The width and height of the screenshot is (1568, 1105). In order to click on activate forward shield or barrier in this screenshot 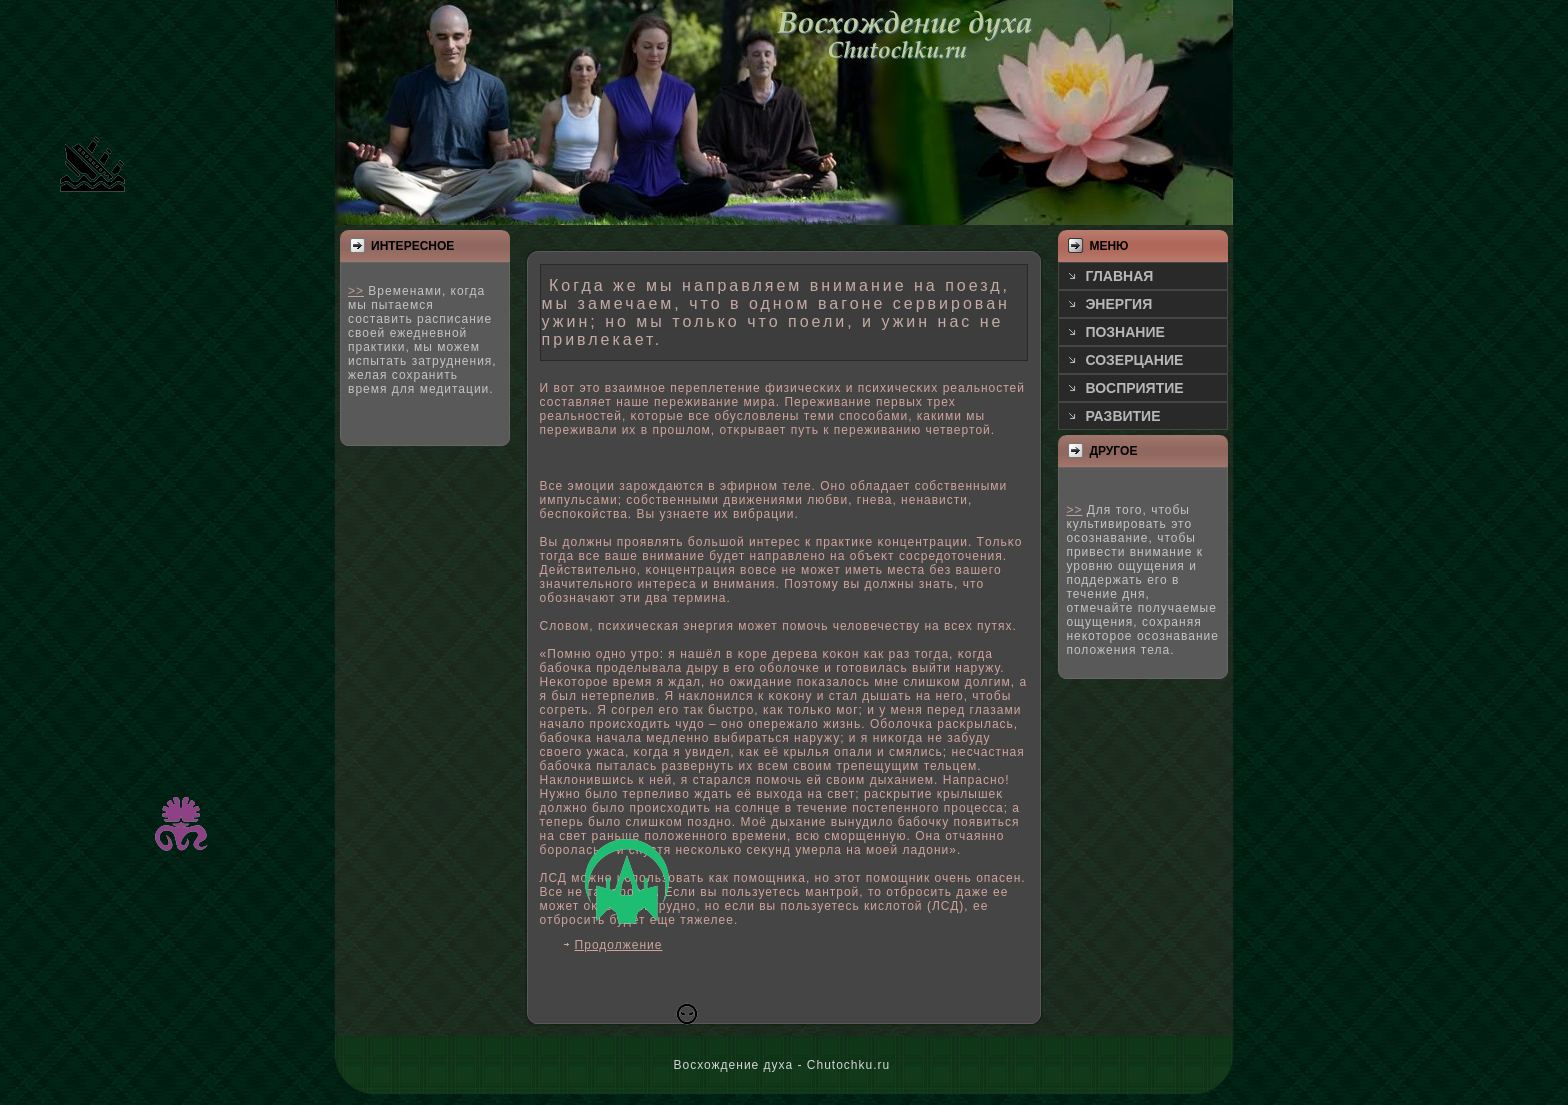, I will do `click(627, 881)`.